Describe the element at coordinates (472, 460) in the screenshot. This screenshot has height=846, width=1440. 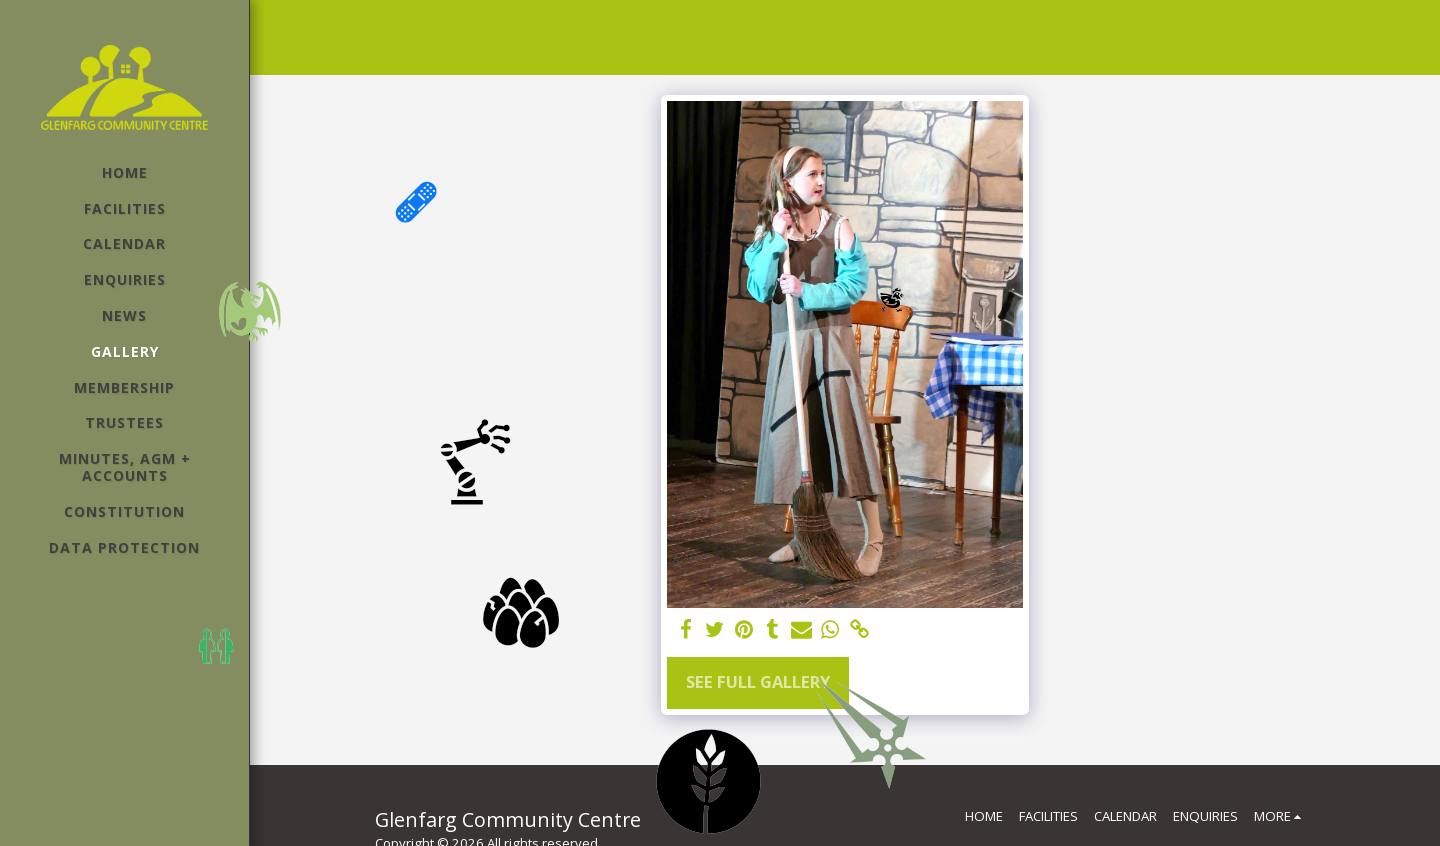
I see `access robotic or automation controls` at that location.